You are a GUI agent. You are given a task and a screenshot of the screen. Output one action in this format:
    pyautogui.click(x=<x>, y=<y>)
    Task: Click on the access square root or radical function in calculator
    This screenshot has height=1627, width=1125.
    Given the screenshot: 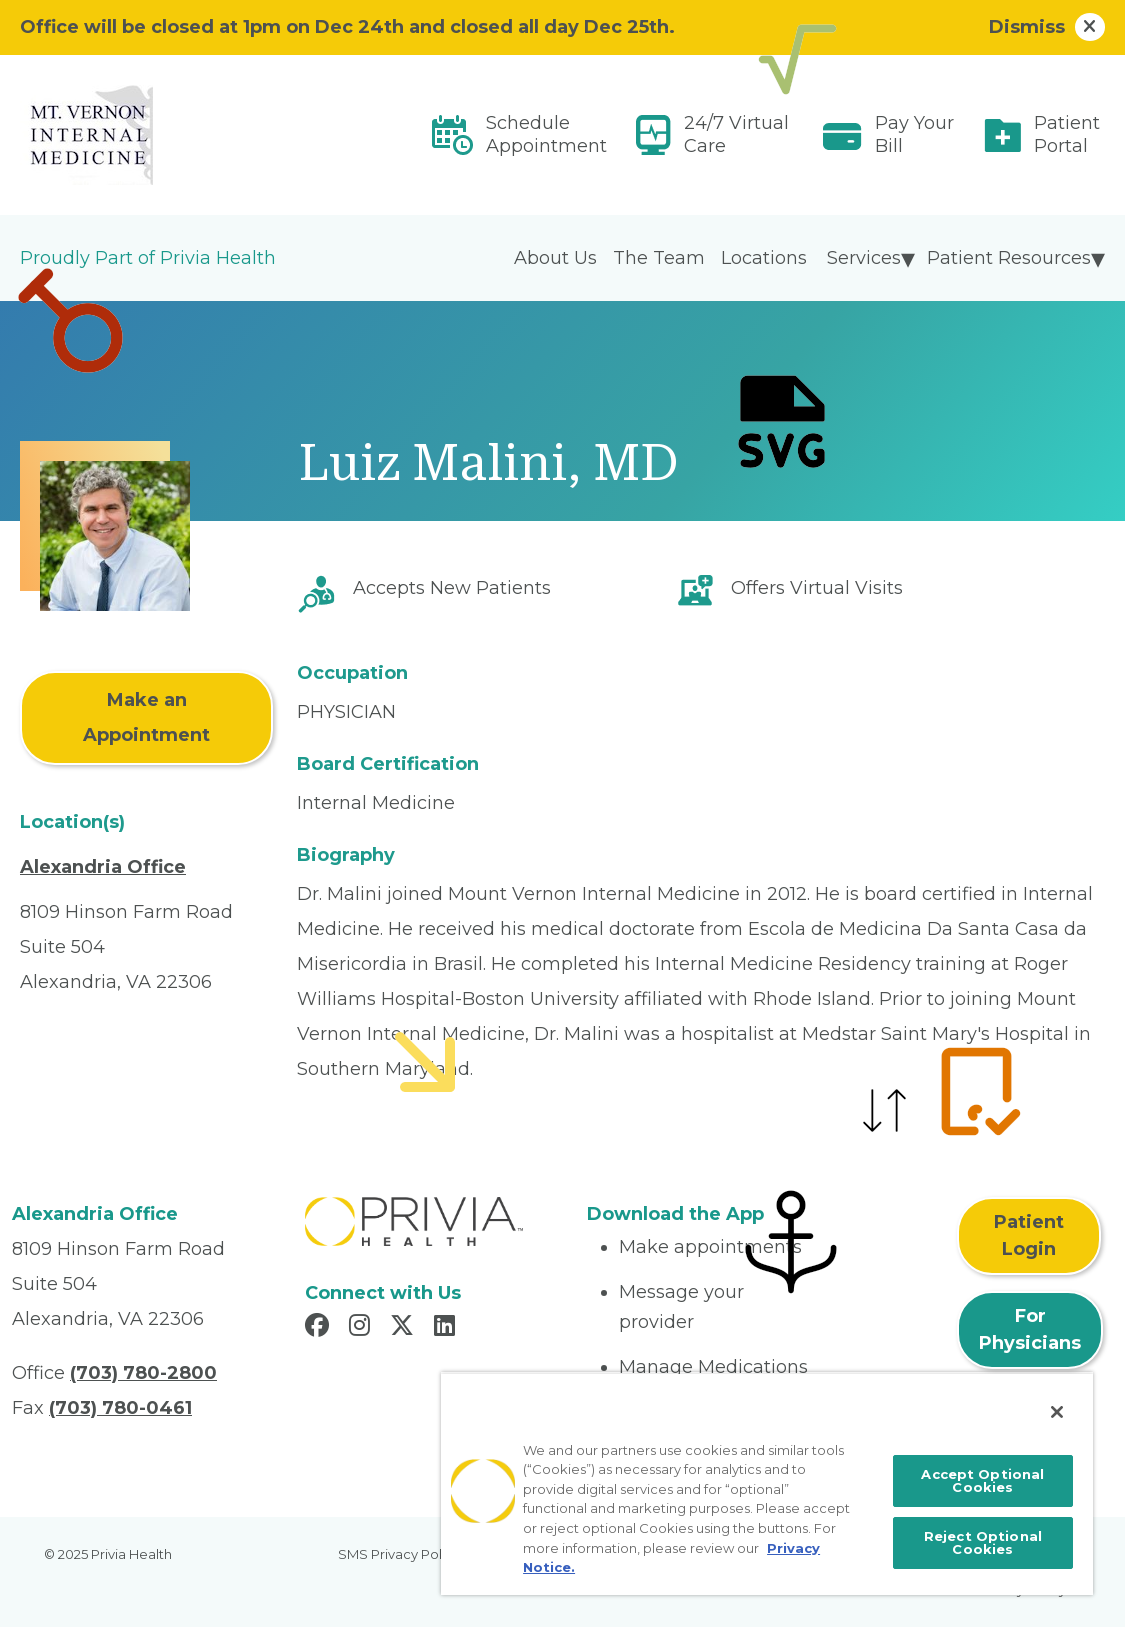 What is the action you would take?
    pyautogui.click(x=797, y=59)
    